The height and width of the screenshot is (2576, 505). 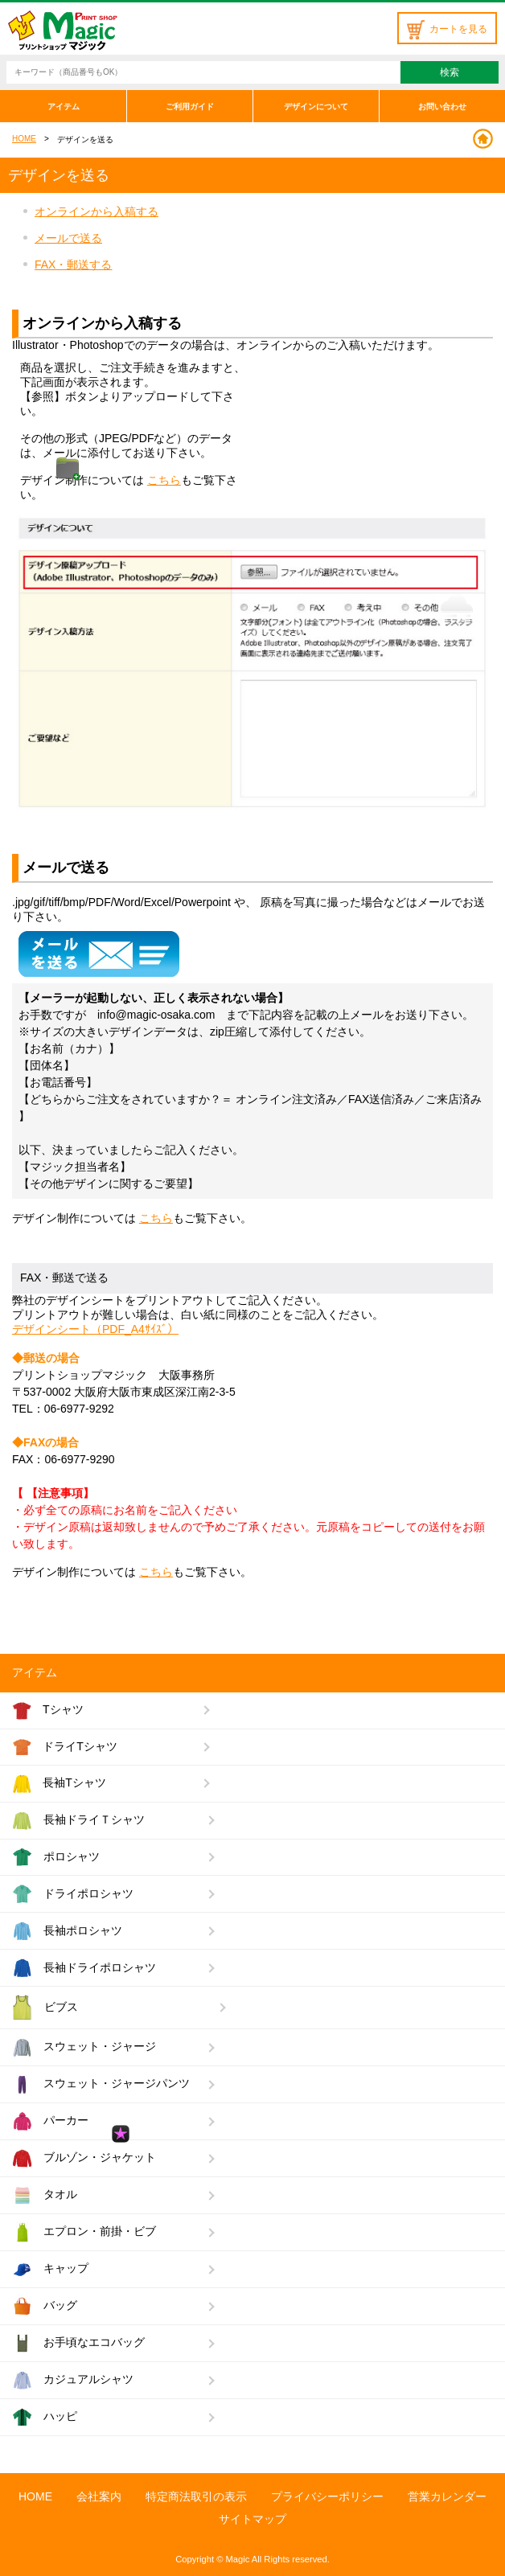 What do you see at coordinates (68, 468) in the screenshot?
I see `create a new folder` at bounding box center [68, 468].